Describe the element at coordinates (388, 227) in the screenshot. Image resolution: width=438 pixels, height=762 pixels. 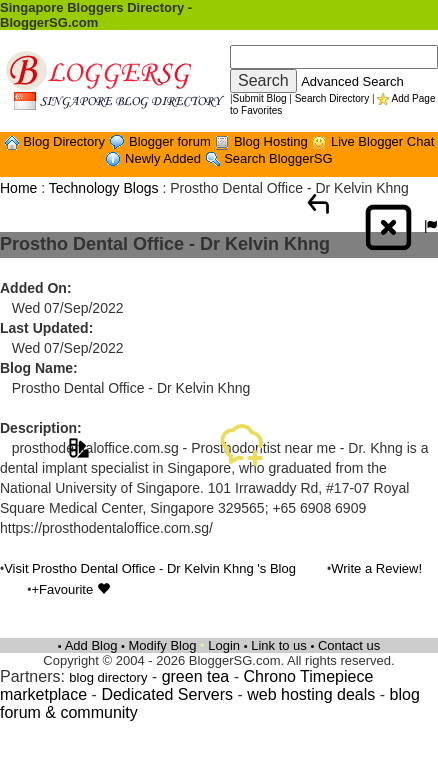
I see `close or dismiss a dialog box` at that location.